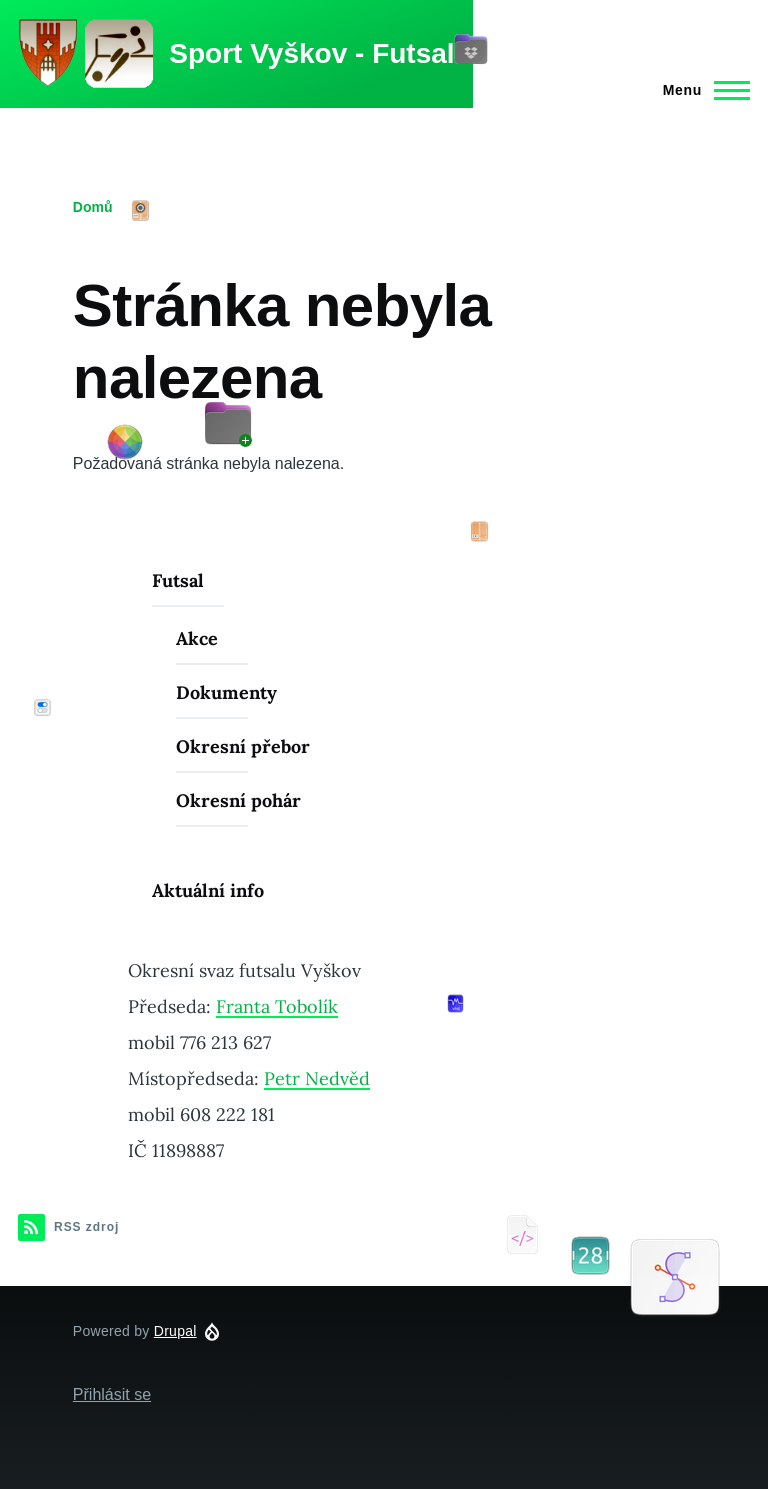 Image resolution: width=768 pixels, height=1489 pixels. Describe the element at coordinates (228, 423) in the screenshot. I see `create a new folder` at that location.